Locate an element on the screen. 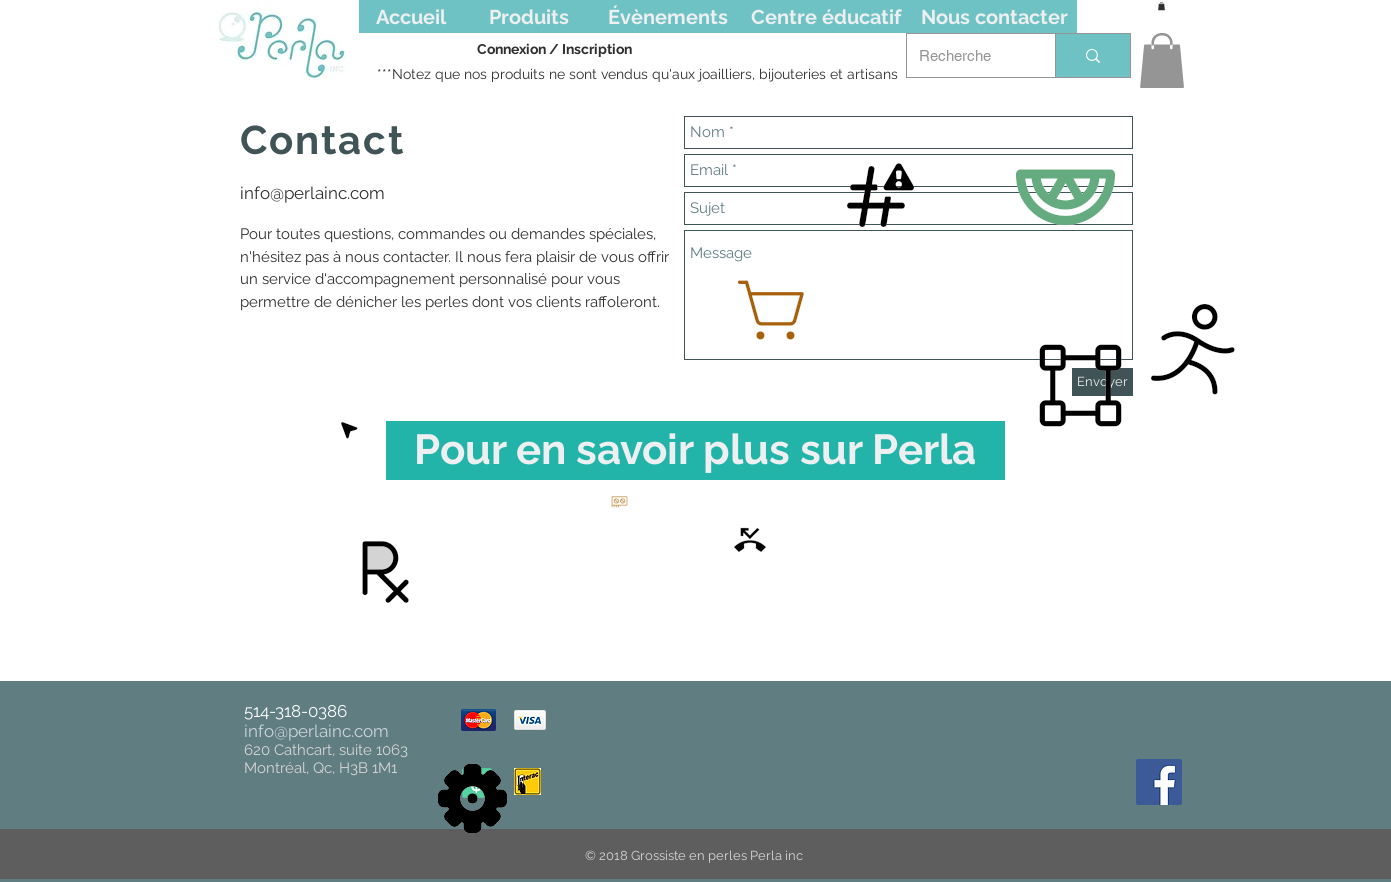 The height and width of the screenshot is (882, 1391). access app settings is located at coordinates (472, 798).